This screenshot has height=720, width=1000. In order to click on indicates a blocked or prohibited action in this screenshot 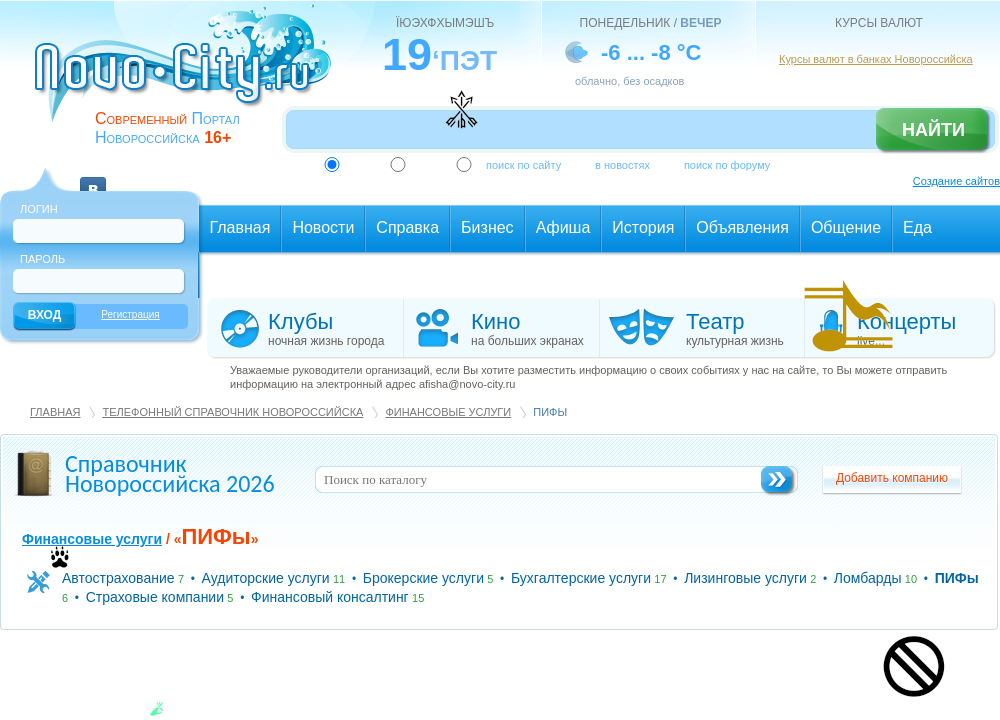, I will do `click(914, 666)`.